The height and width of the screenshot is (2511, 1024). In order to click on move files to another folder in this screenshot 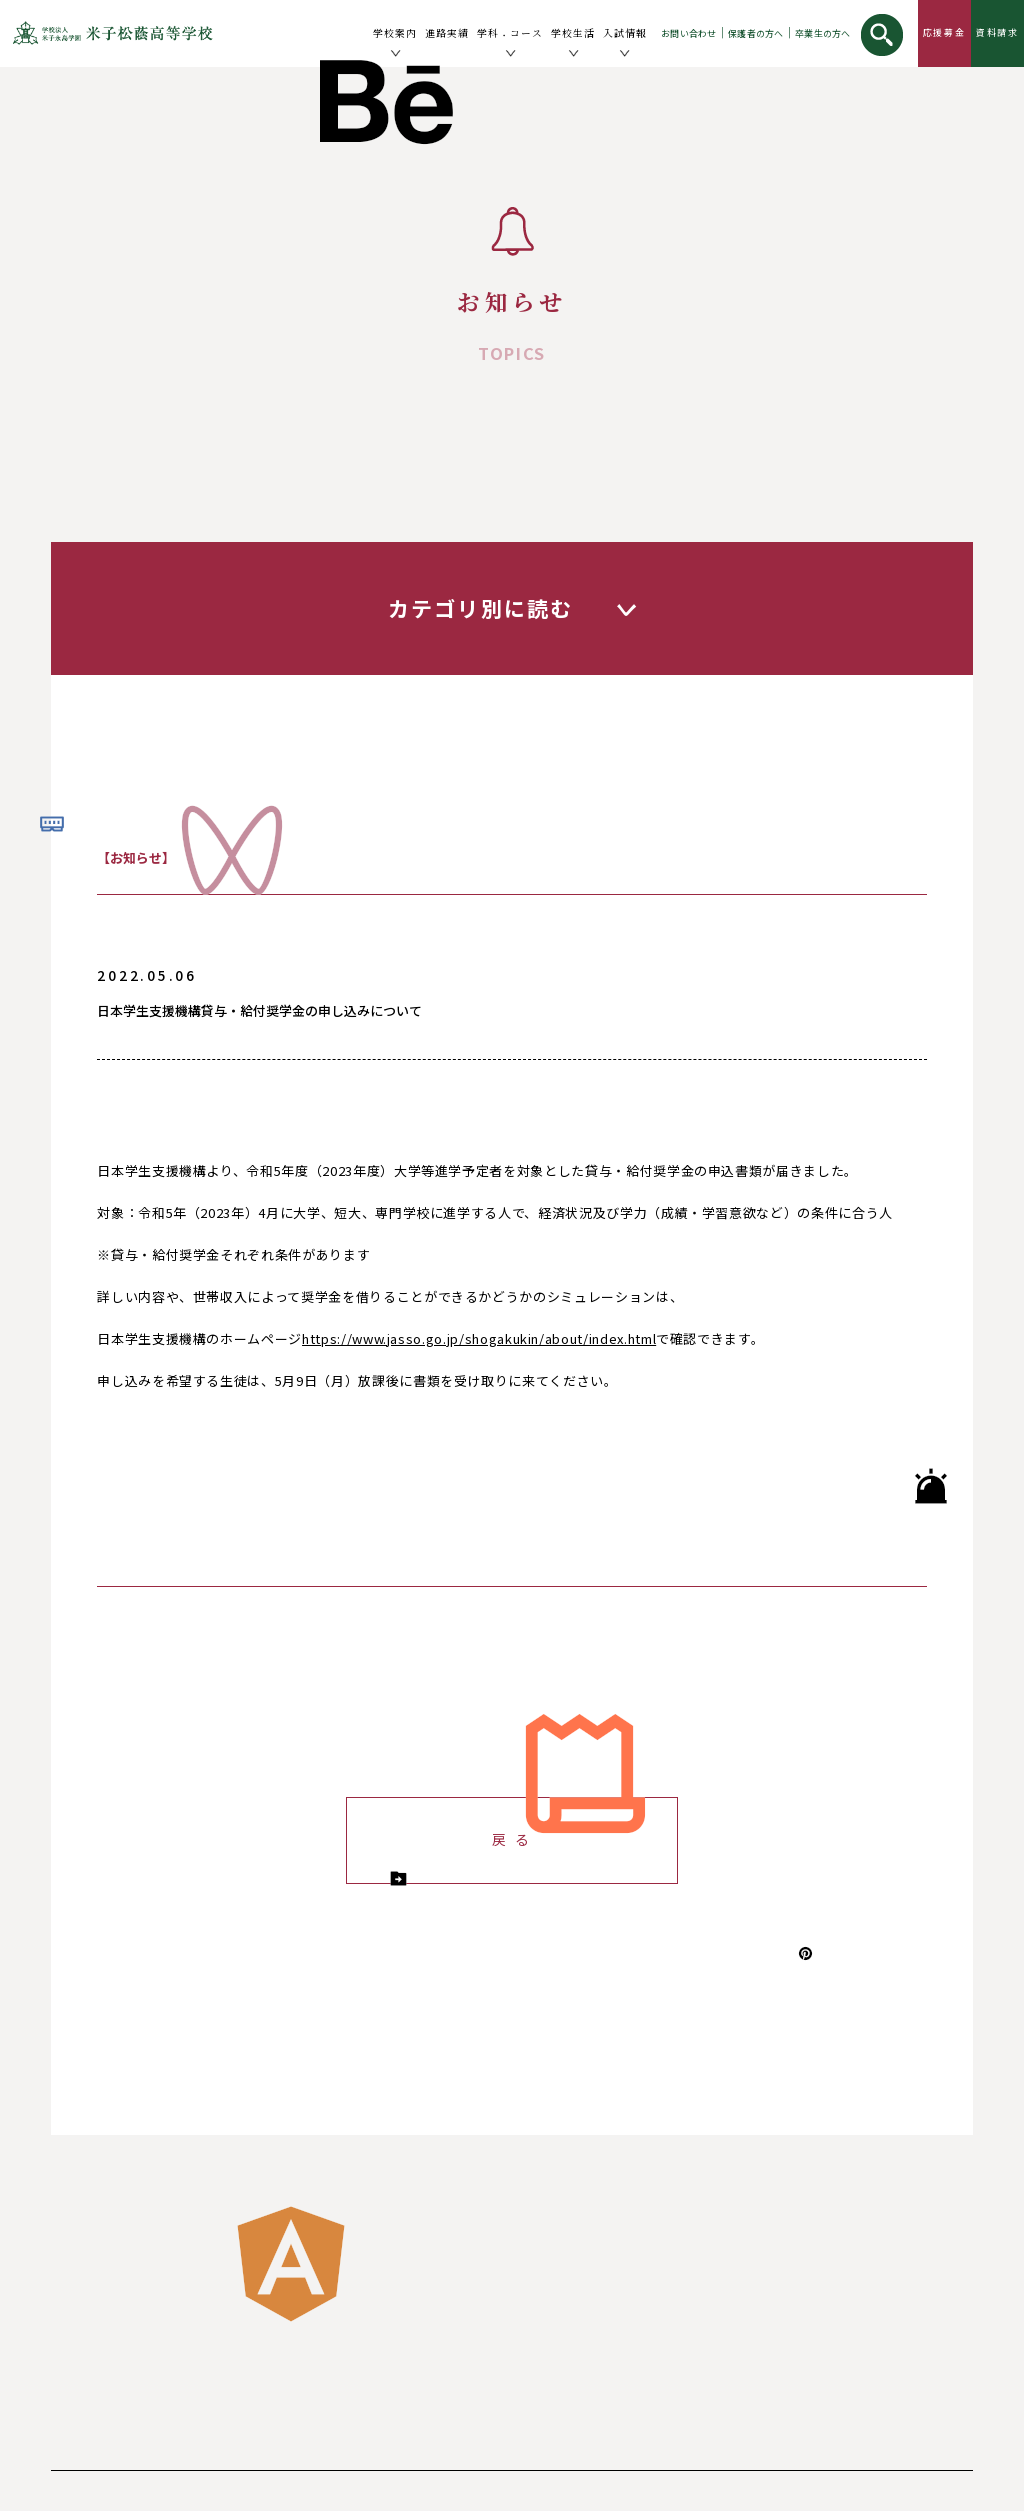, I will do `click(398, 1878)`.